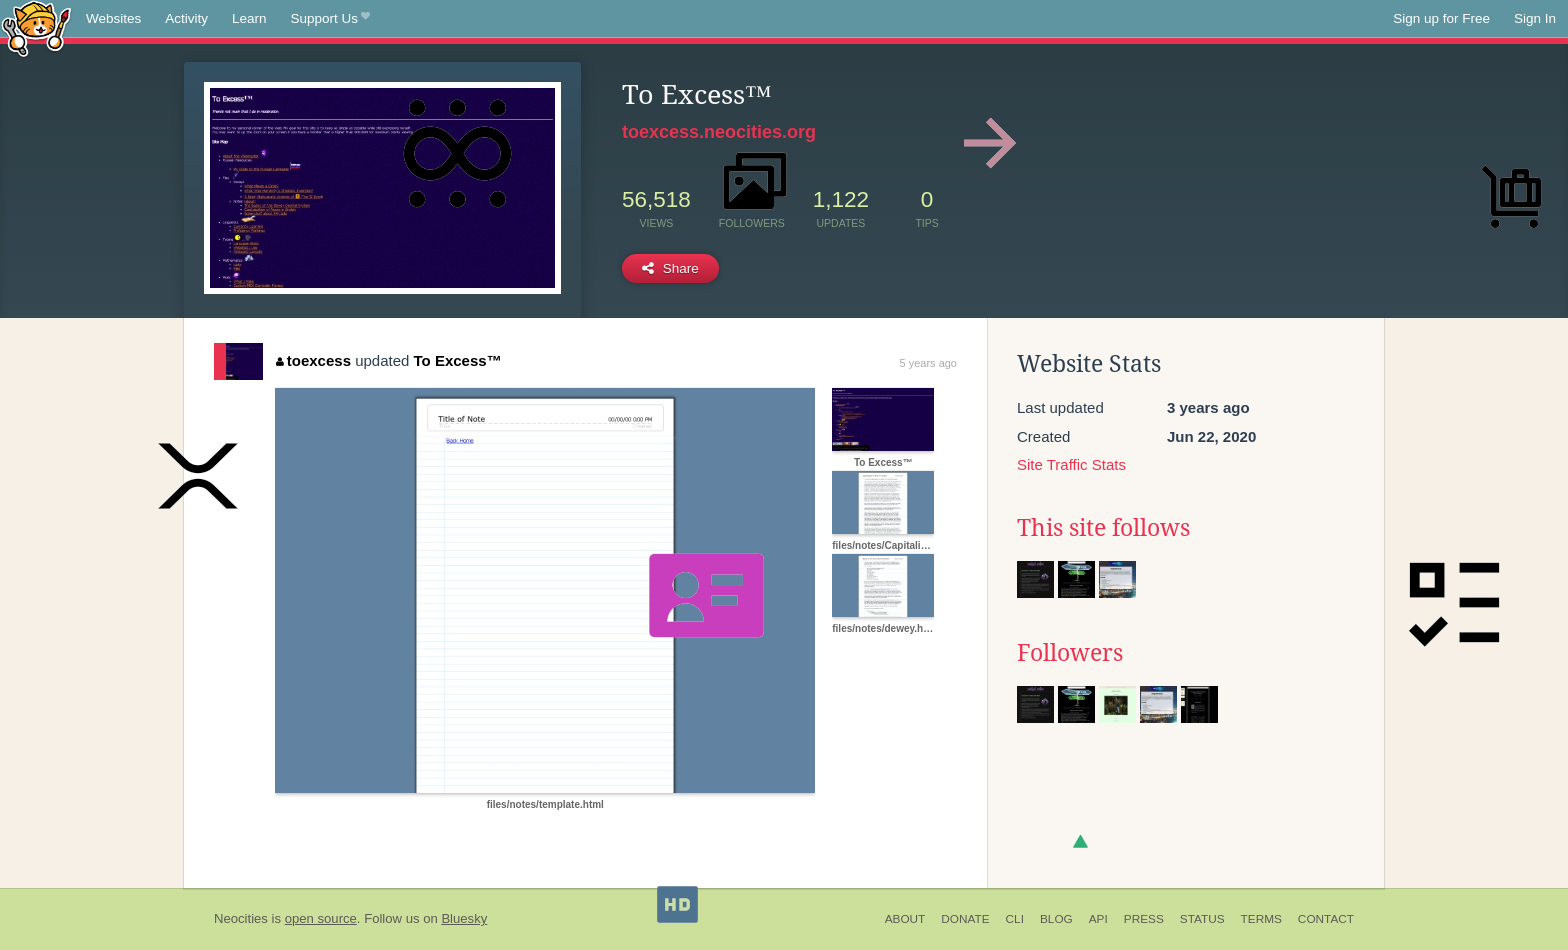 The height and width of the screenshot is (950, 1568). I want to click on play or start media content, so click(1080, 841).